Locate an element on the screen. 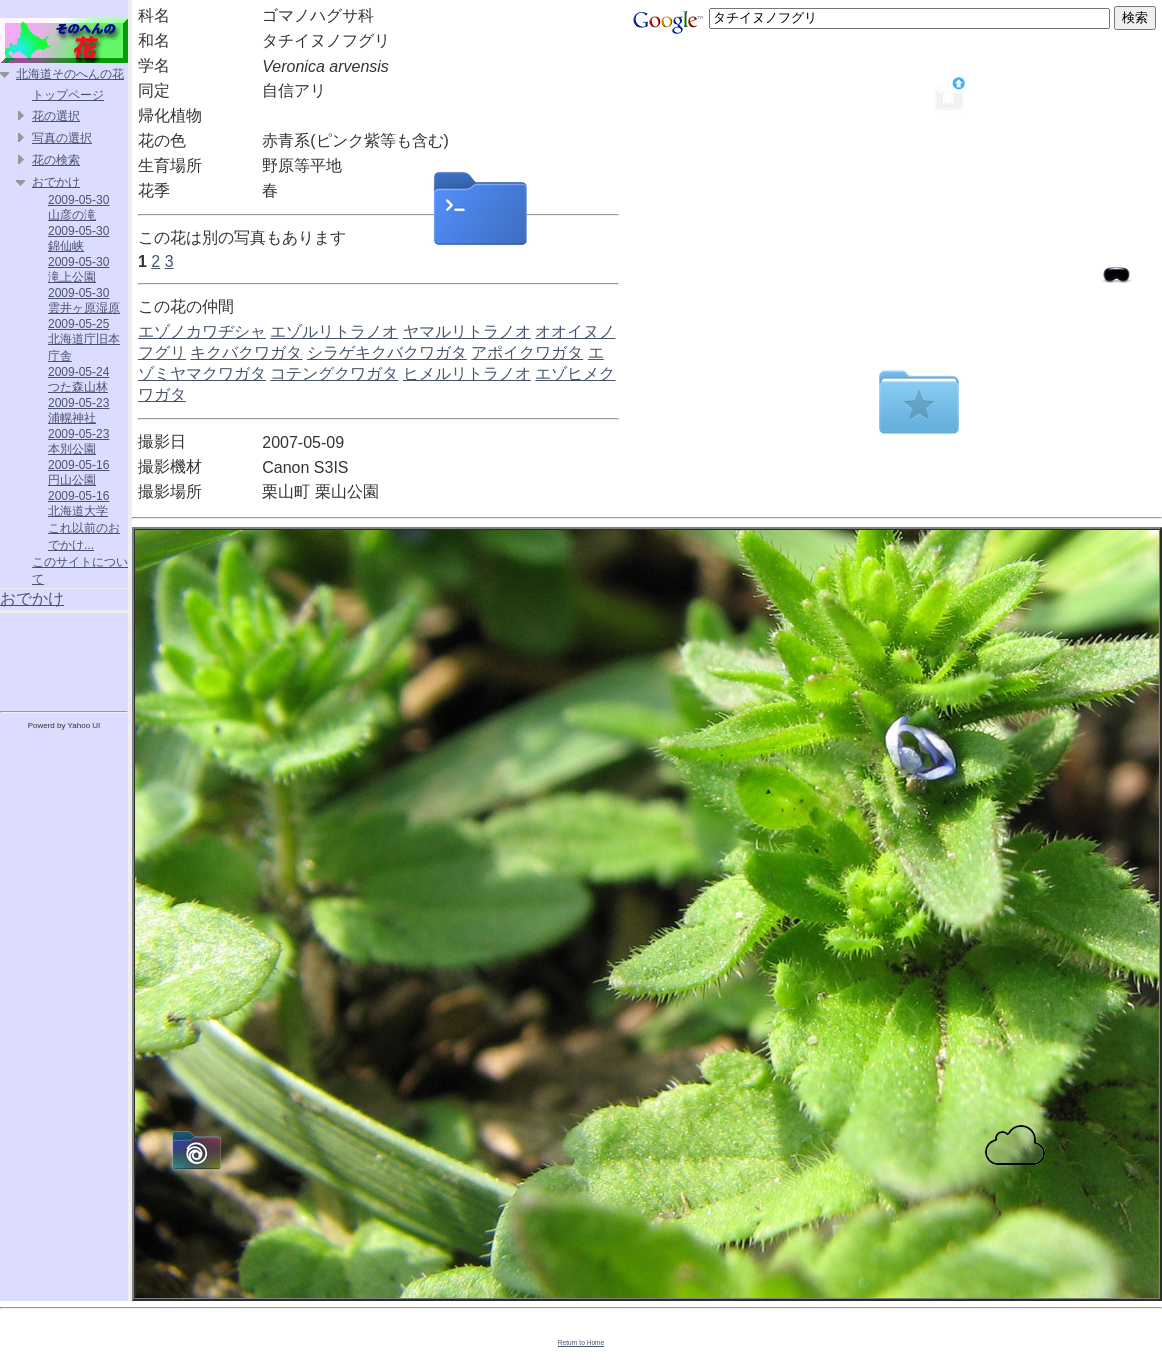 The width and height of the screenshot is (1162, 1372). open your bookmarked files folder is located at coordinates (919, 402).